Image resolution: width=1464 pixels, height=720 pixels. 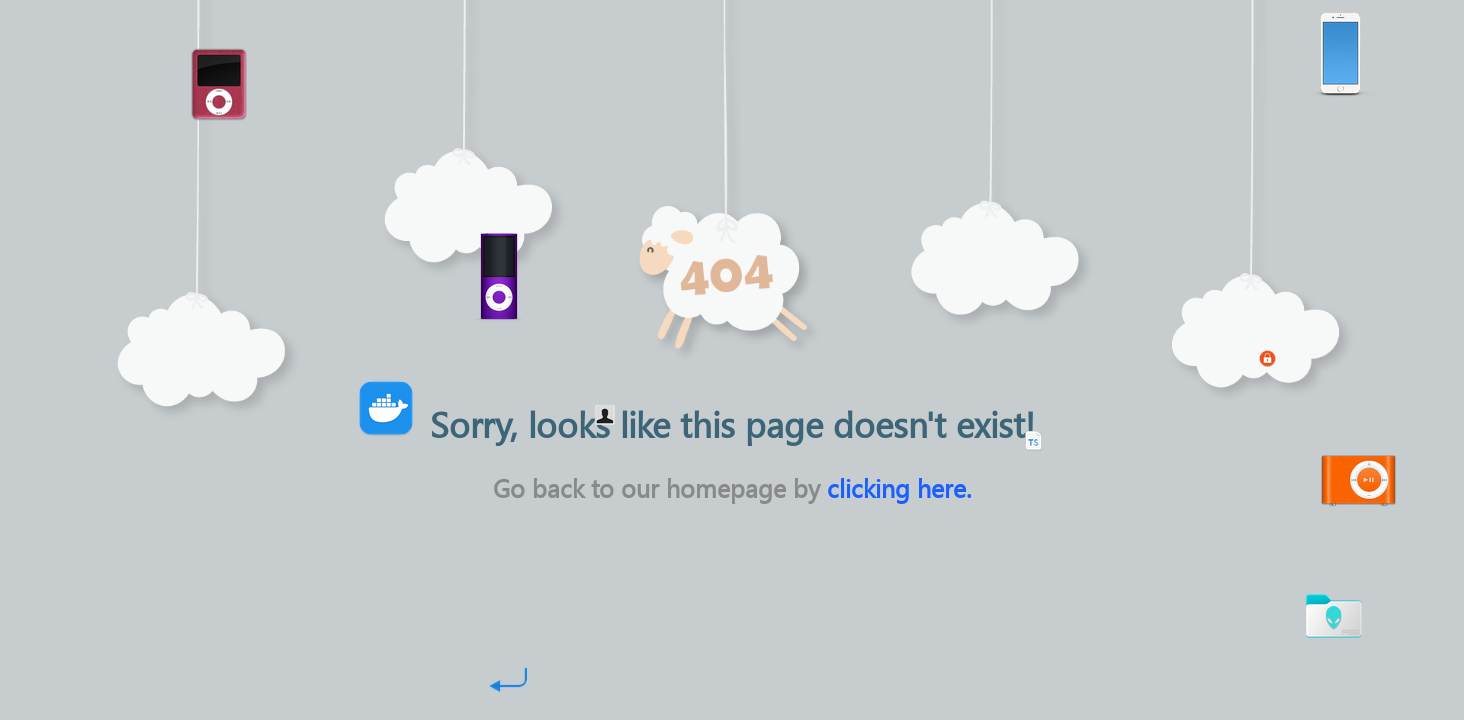 What do you see at coordinates (219, 68) in the screenshot?
I see `indicates a connected iPod nano device` at bounding box center [219, 68].